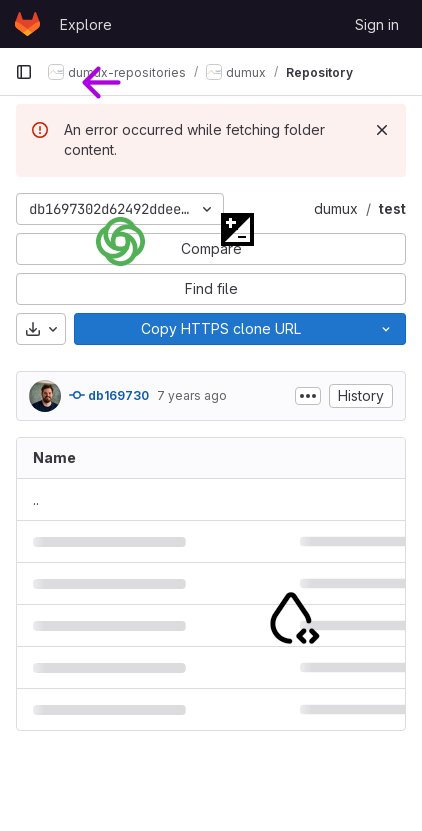  What do you see at coordinates (120, 241) in the screenshot?
I see `open loom video recording app` at bounding box center [120, 241].